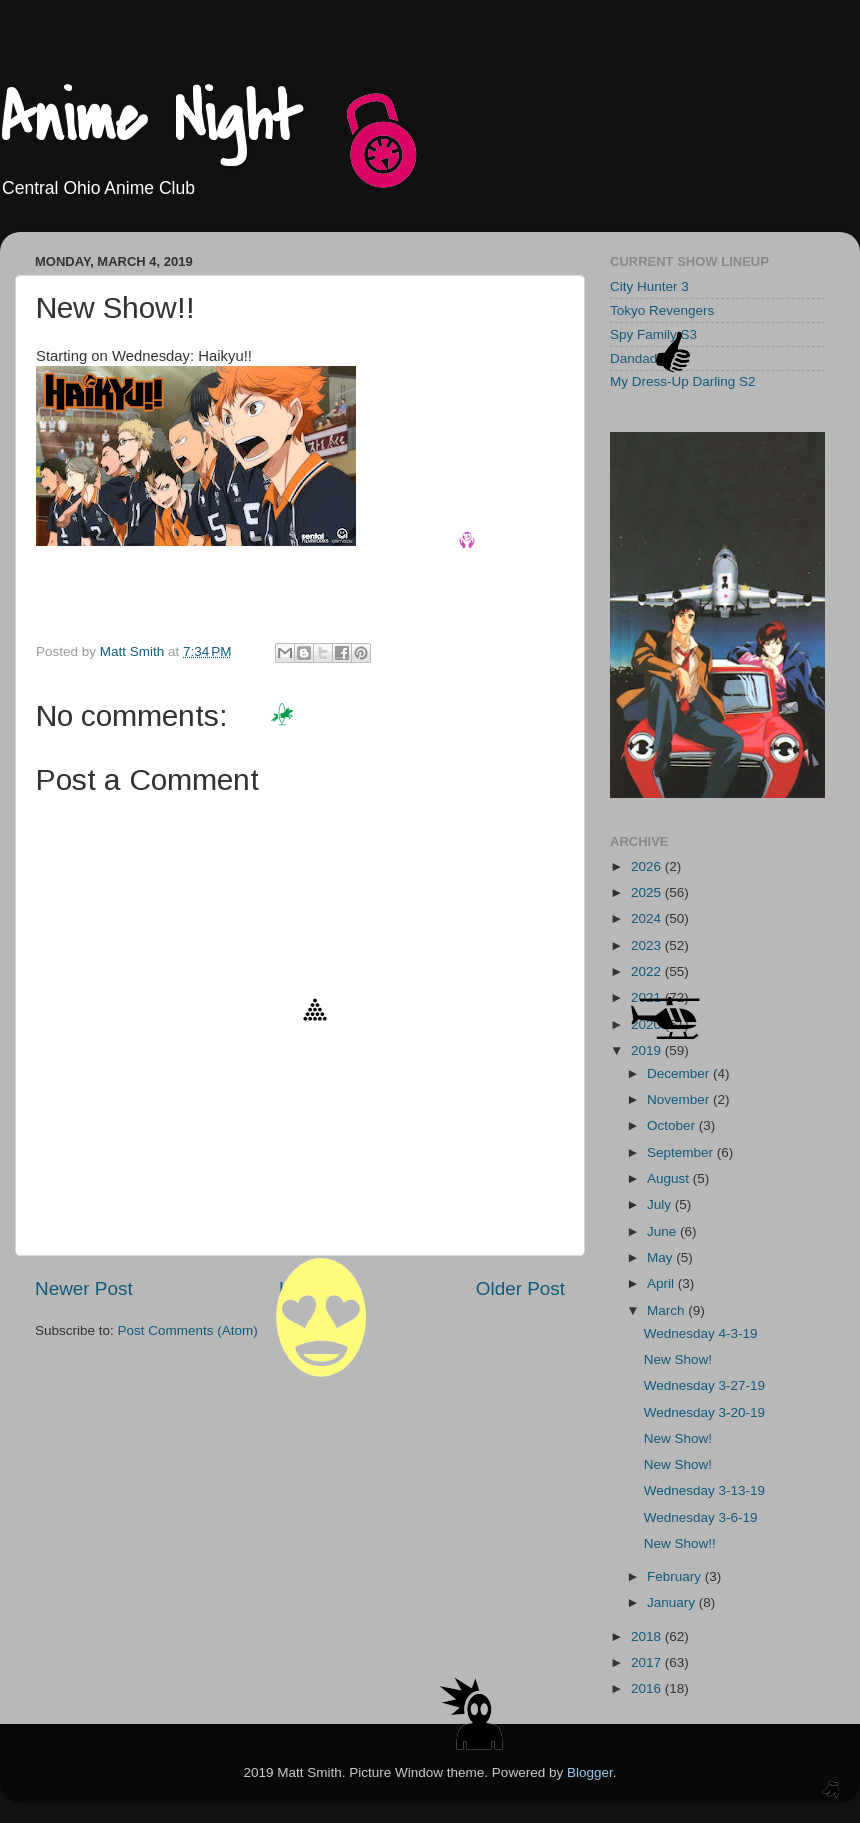 The height and width of the screenshot is (1823, 860). Describe the element at coordinates (475, 1713) in the screenshot. I see `indicates a surprised or shocked reaction` at that location.